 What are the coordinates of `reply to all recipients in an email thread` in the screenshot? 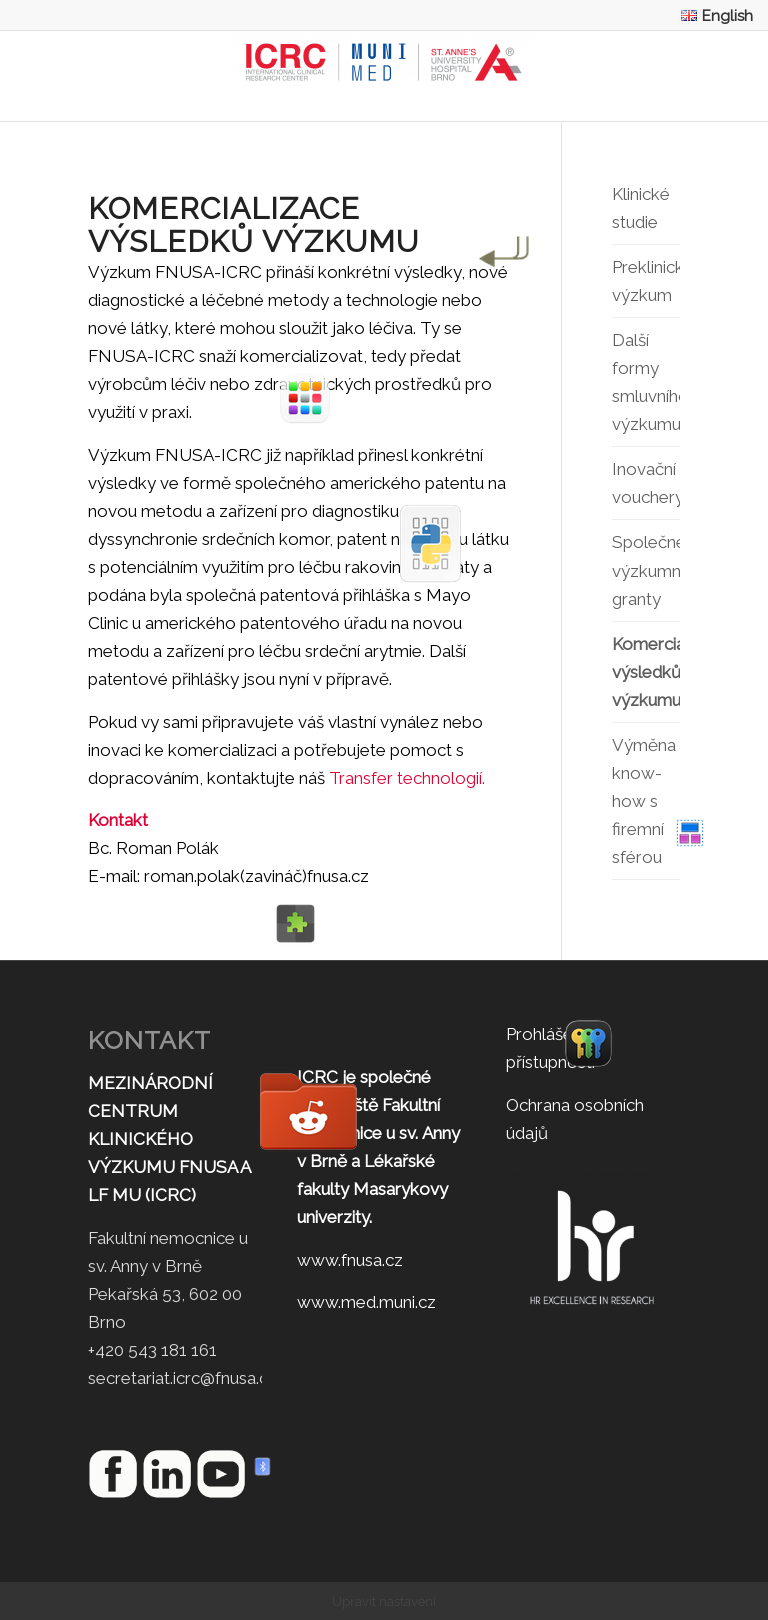 It's located at (503, 248).